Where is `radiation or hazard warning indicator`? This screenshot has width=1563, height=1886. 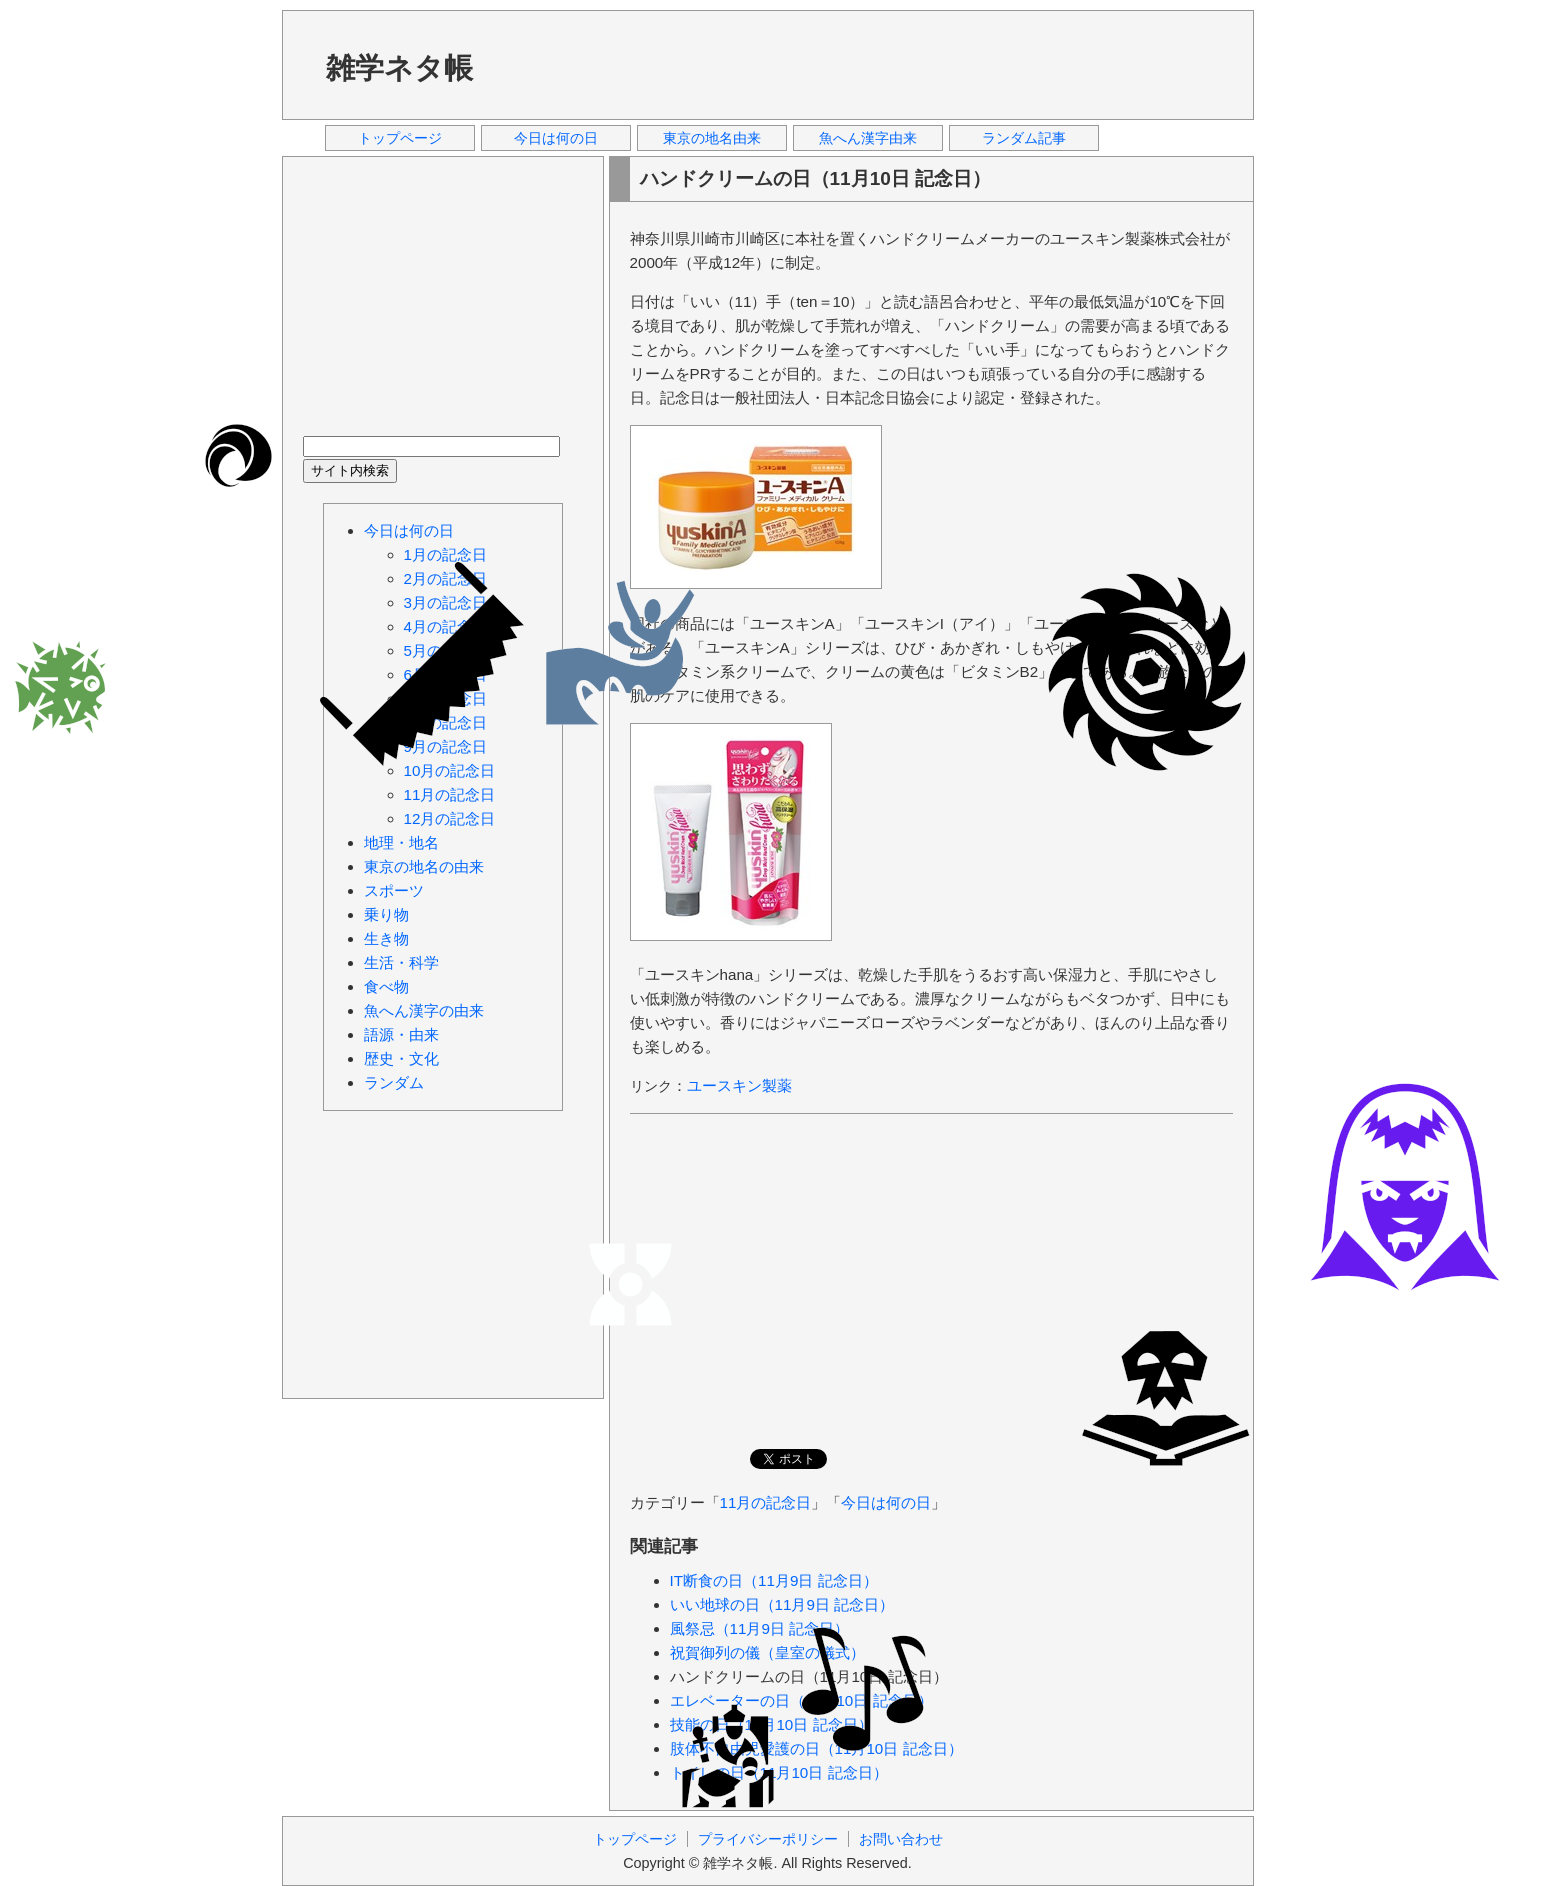 radiation or hazard warning indicator is located at coordinates (630, 1284).